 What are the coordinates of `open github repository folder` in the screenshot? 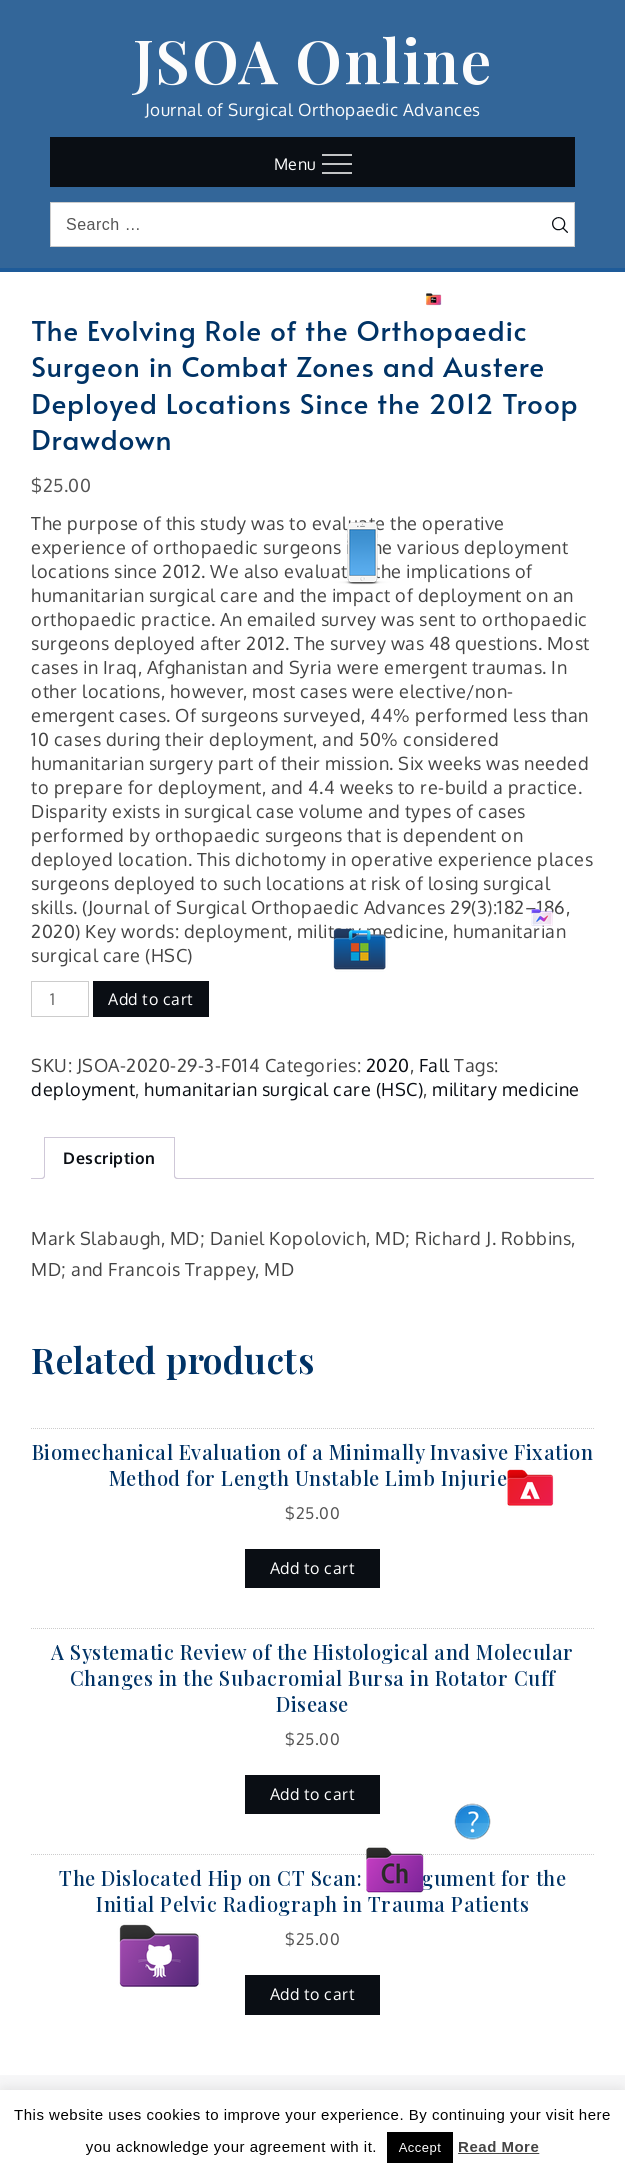 It's located at (159, 1958).